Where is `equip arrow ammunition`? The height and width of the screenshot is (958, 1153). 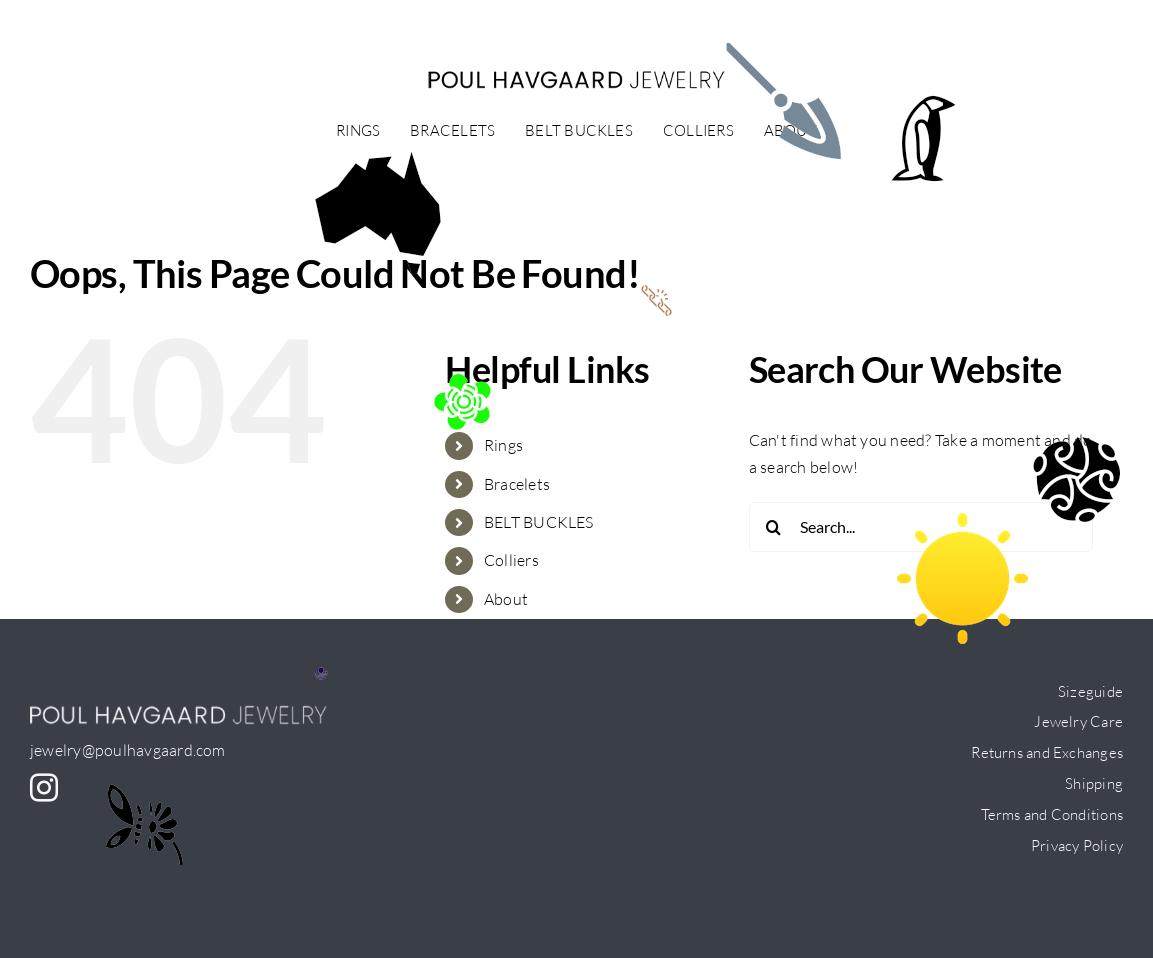
equip arrow ammunition is located at coordinates (785, 102).